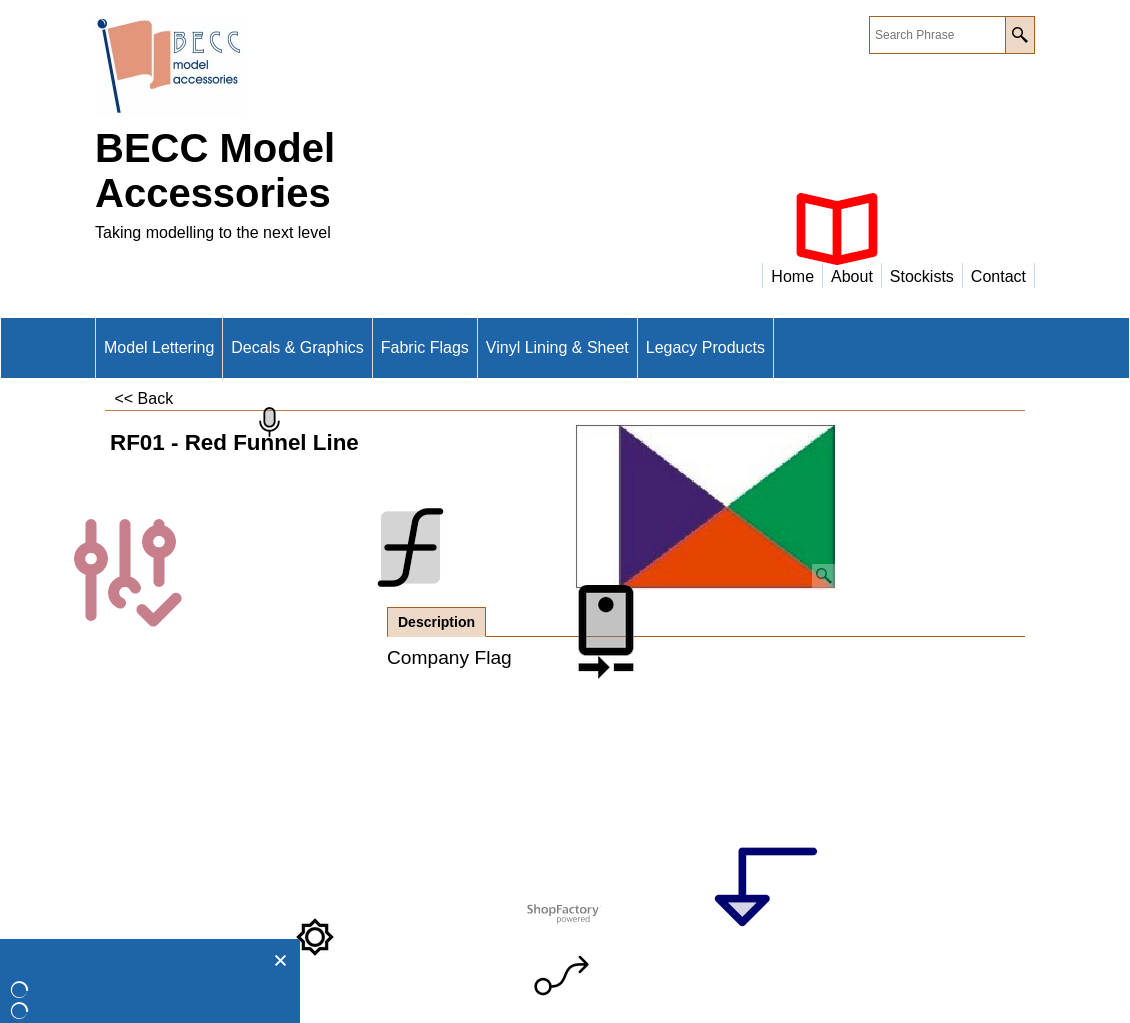 The height and width of the screenshot is (1023, 1130). What do you see at coordinates (125, 570) in the screenshot?
I see `settings saved successfully` at bounding box center [125, 570].